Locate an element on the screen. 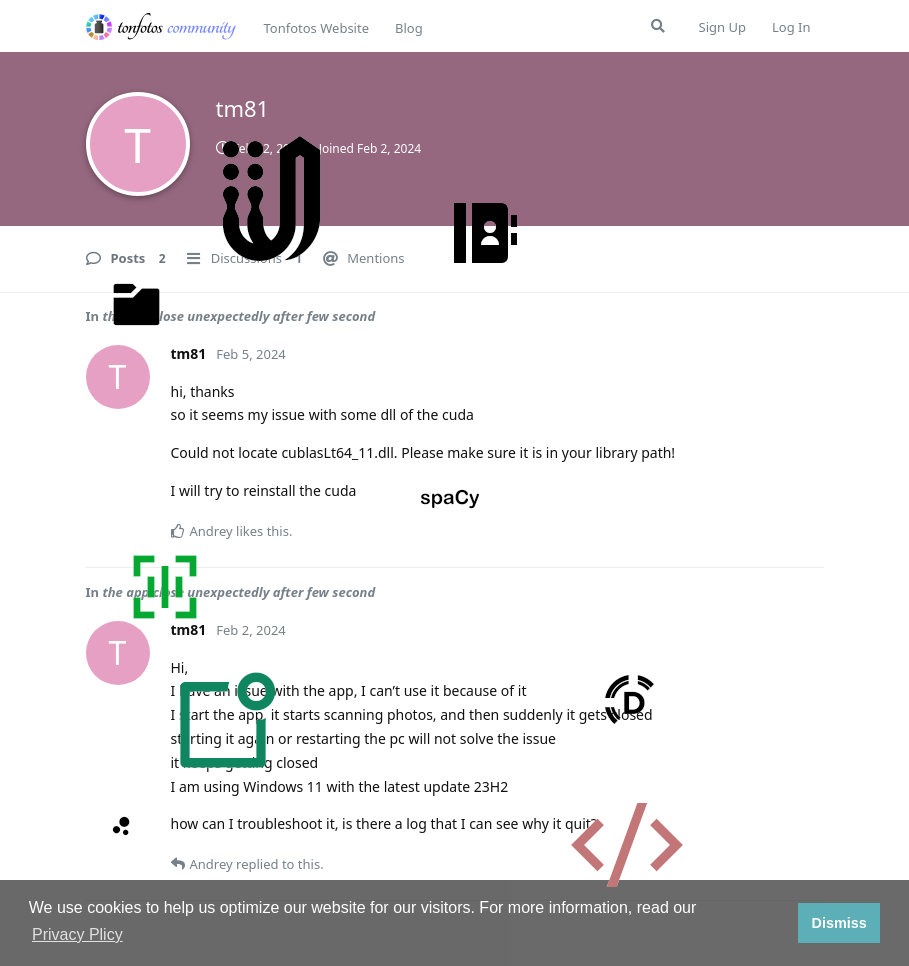 Image resolution: width=909 pixels, height=966 pixels. view bubble chart data visualization is located at coordinates (122, 826).